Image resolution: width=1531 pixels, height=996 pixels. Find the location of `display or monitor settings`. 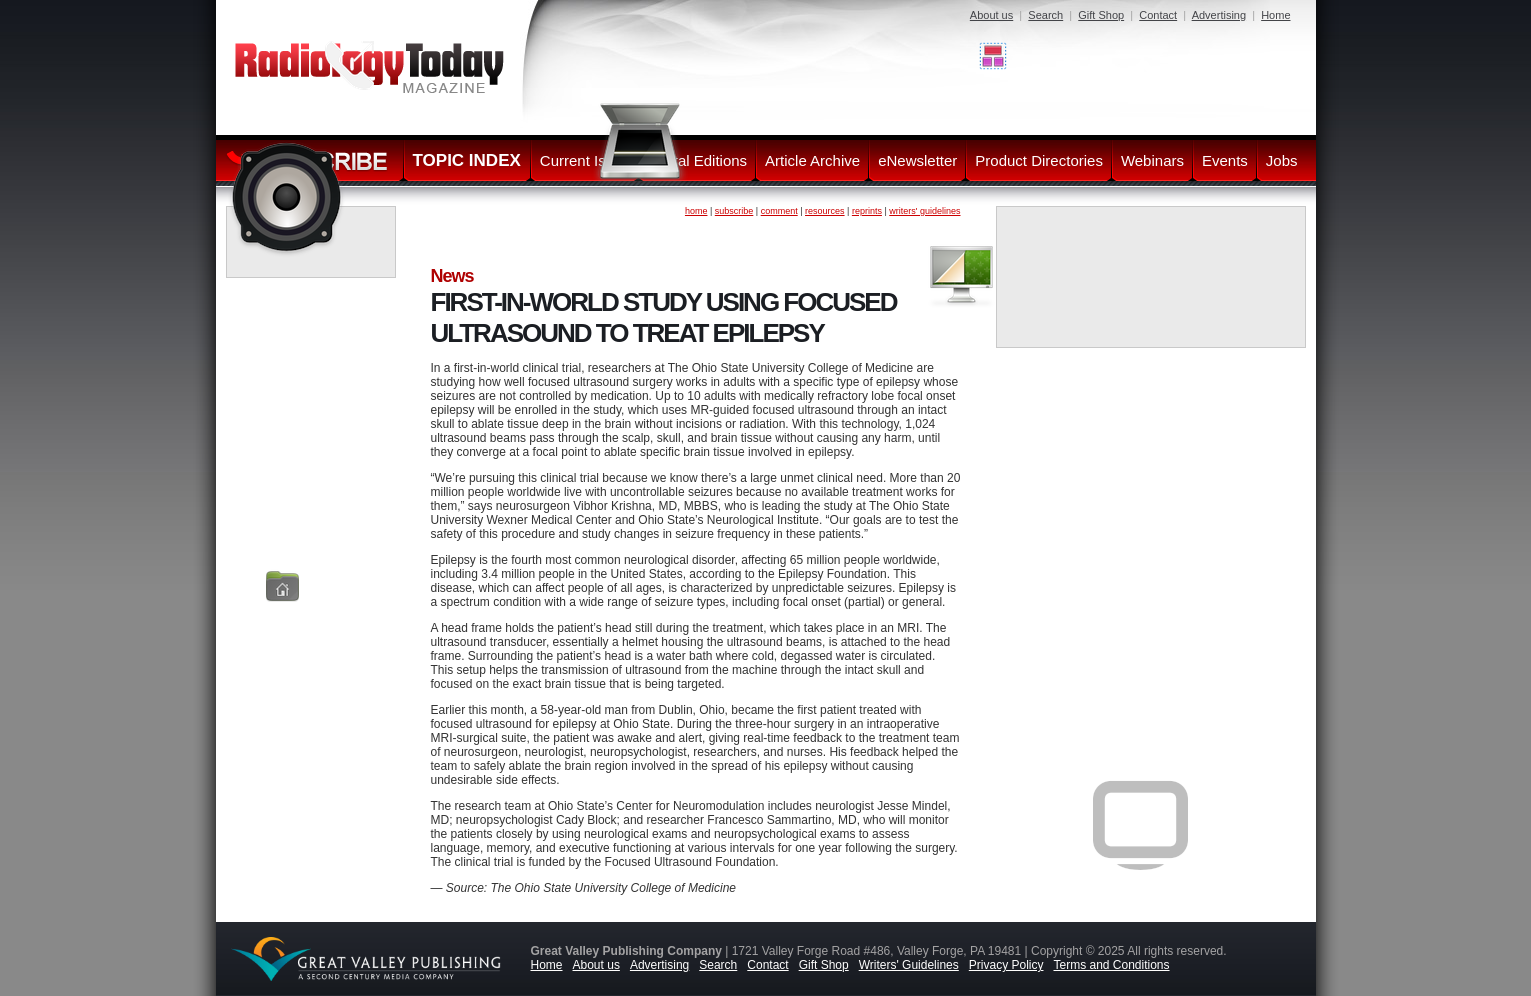

display or monitor settings is located at coordinates (1140, 822).